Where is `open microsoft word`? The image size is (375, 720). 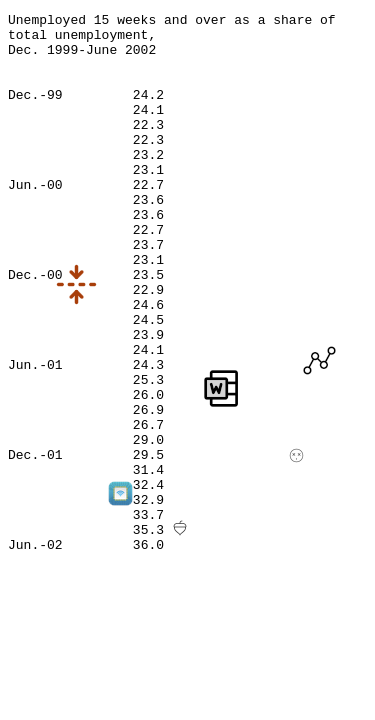
open microsoft word is located at coordinates (222, 388).